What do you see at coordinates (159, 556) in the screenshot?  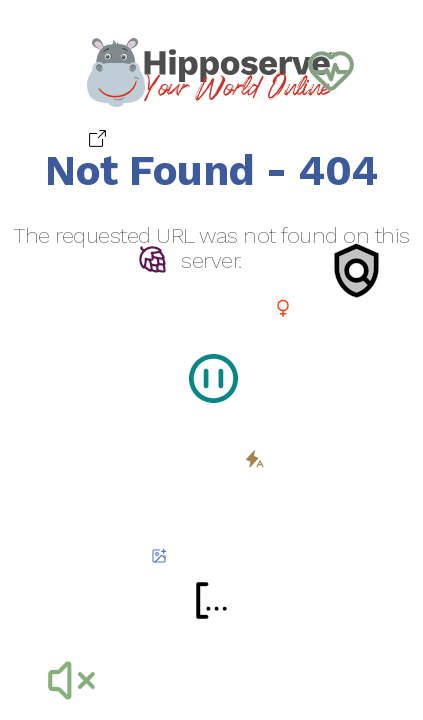 I see `add a new image or photo` at bounding box center [159, 556].